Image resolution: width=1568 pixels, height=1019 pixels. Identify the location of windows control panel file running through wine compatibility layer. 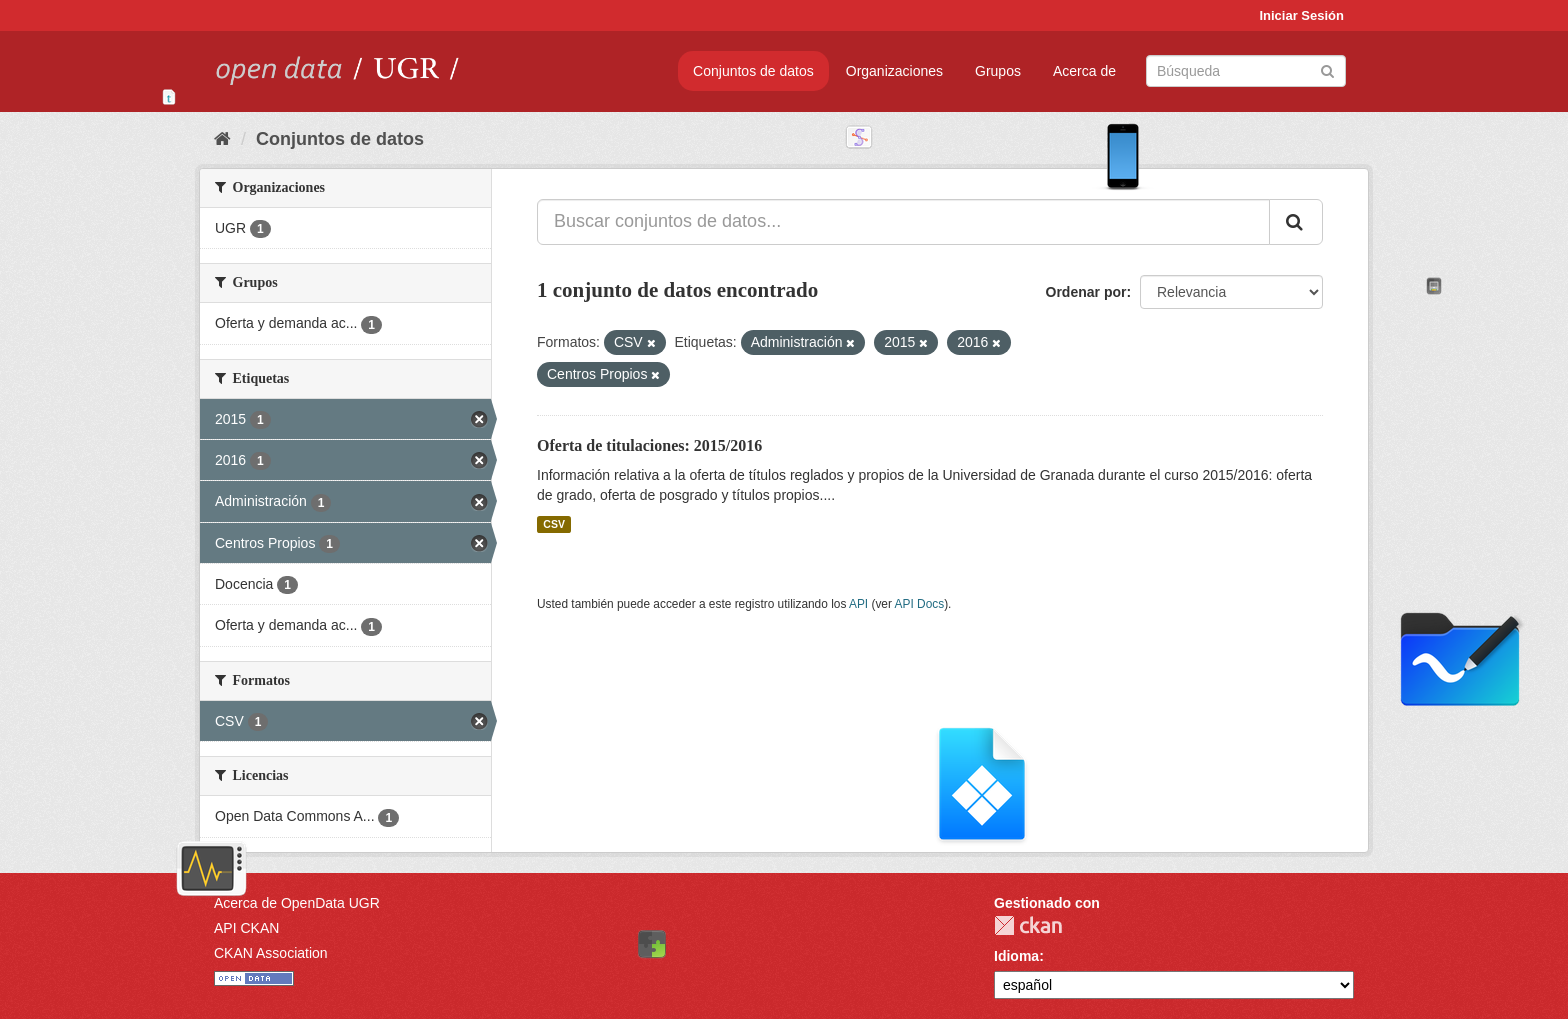
(982, 786).